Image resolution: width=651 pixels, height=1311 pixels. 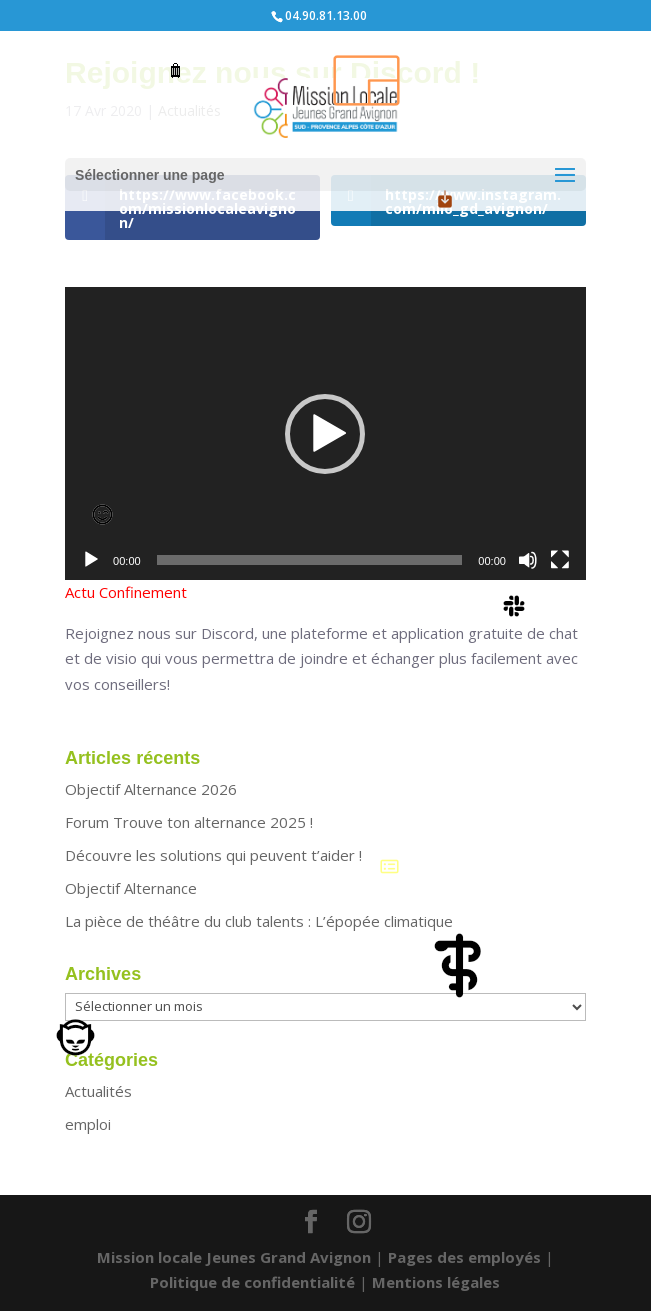 I want to click on open Slack messaging app, so click(x=514, y=606).